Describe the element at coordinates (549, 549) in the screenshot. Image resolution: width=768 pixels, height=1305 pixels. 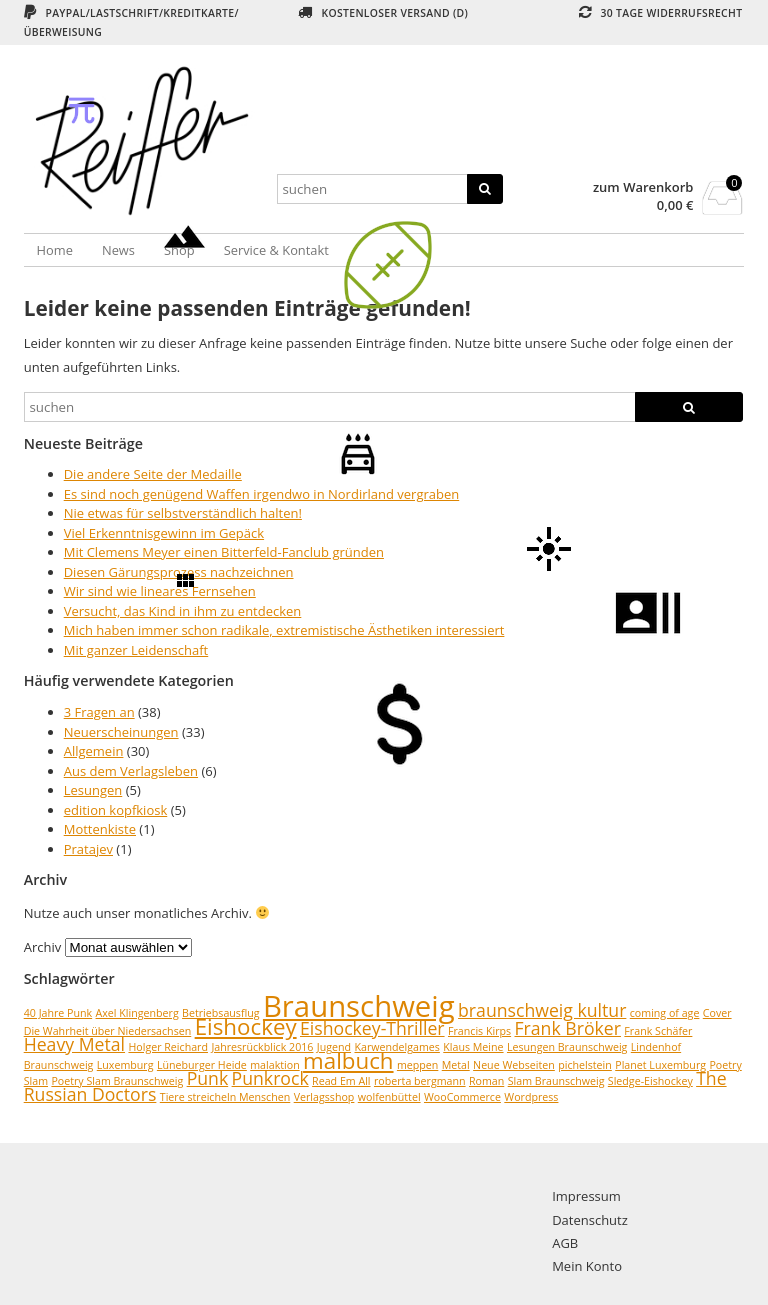
I see `add a lens flare effect to an image` at that location.